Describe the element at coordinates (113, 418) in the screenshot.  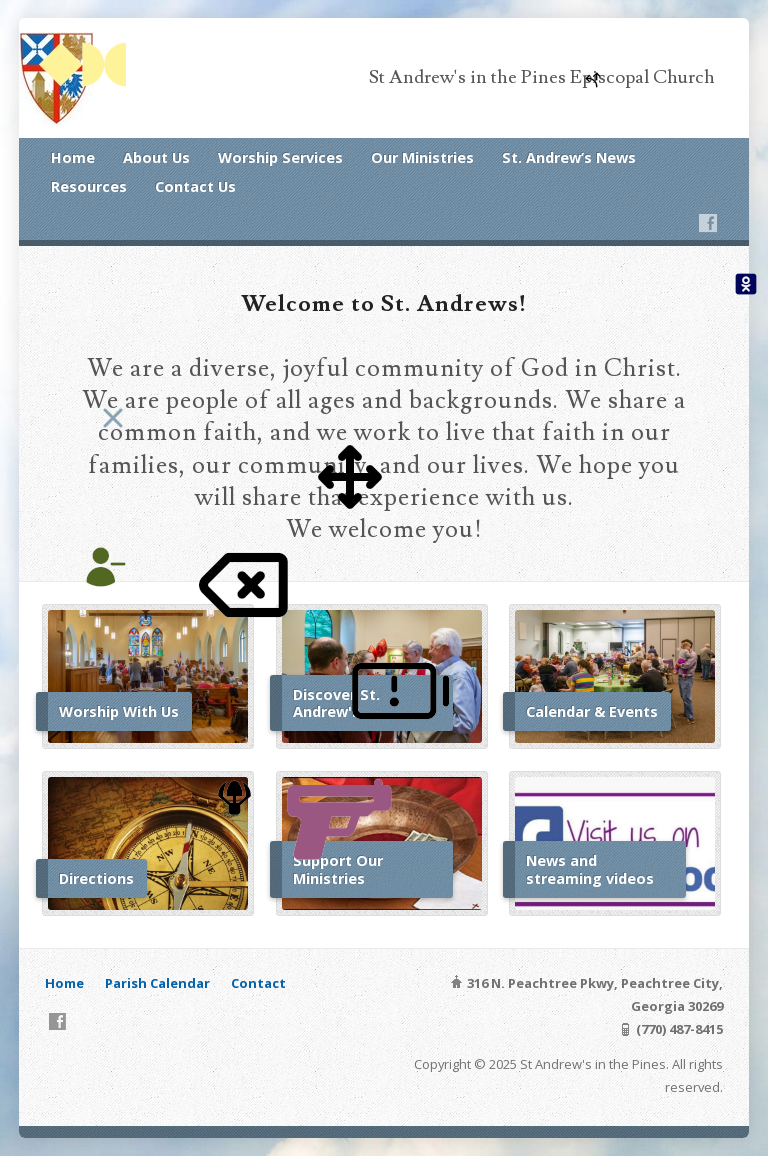
I see `close a window or dialog` at that location.